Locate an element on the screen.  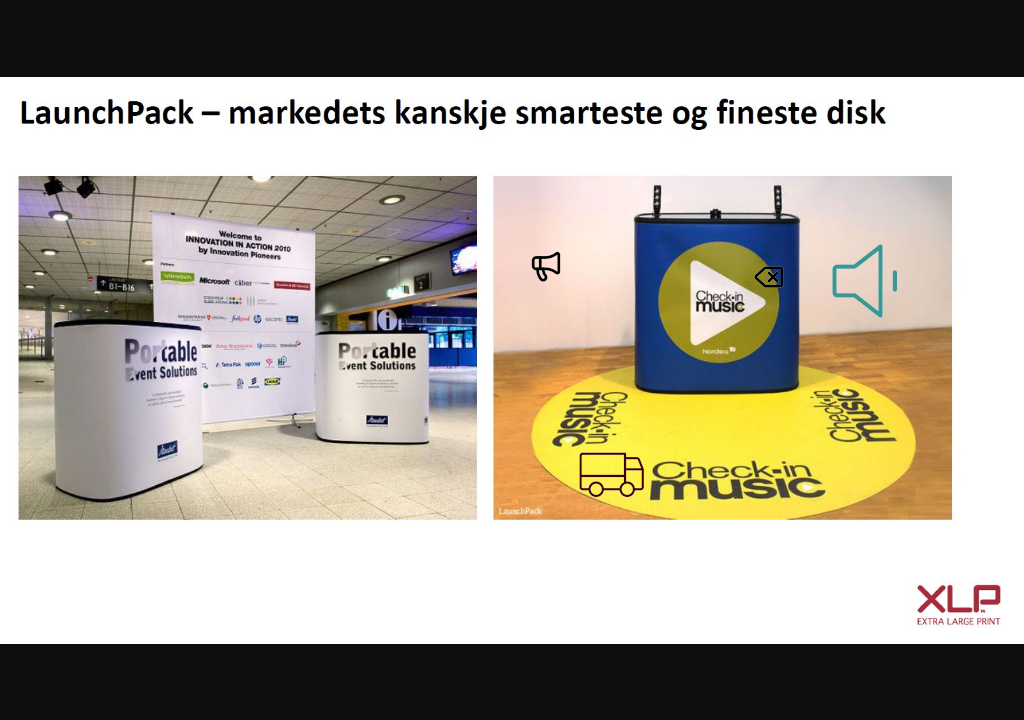
delete selected item is located at coordinates (769, 277).